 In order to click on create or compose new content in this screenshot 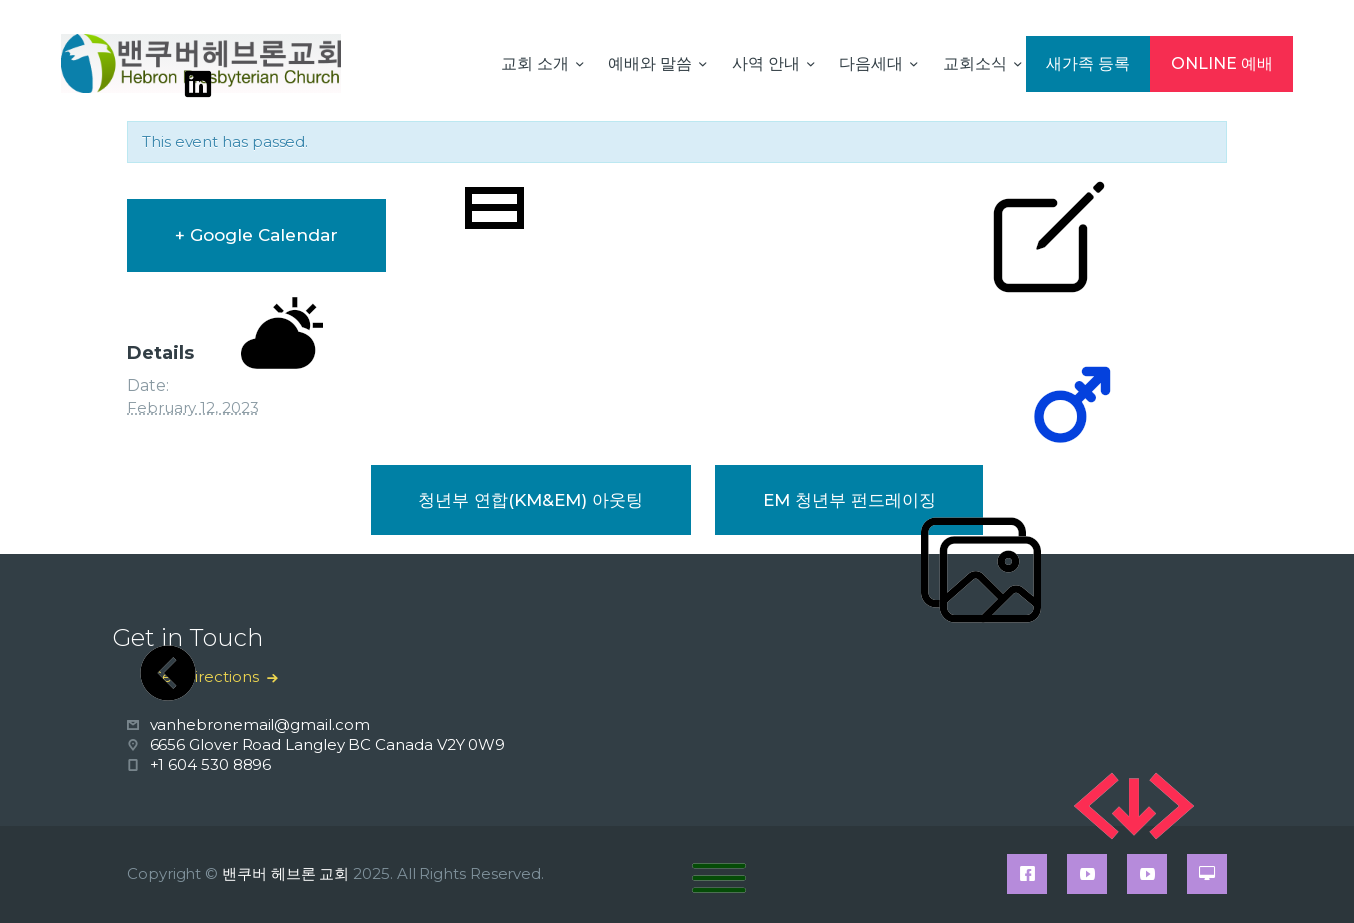, I will do `click(1049, 237)`.